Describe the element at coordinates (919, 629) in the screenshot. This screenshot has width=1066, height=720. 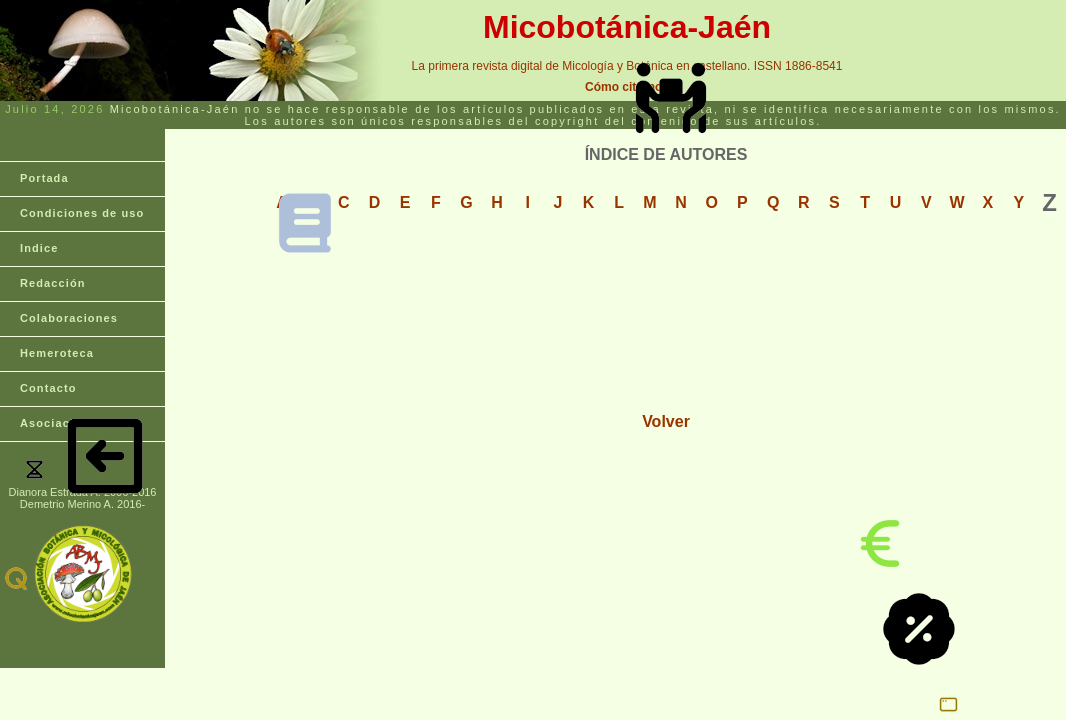
I see `view available discounts or promotions` at that location.